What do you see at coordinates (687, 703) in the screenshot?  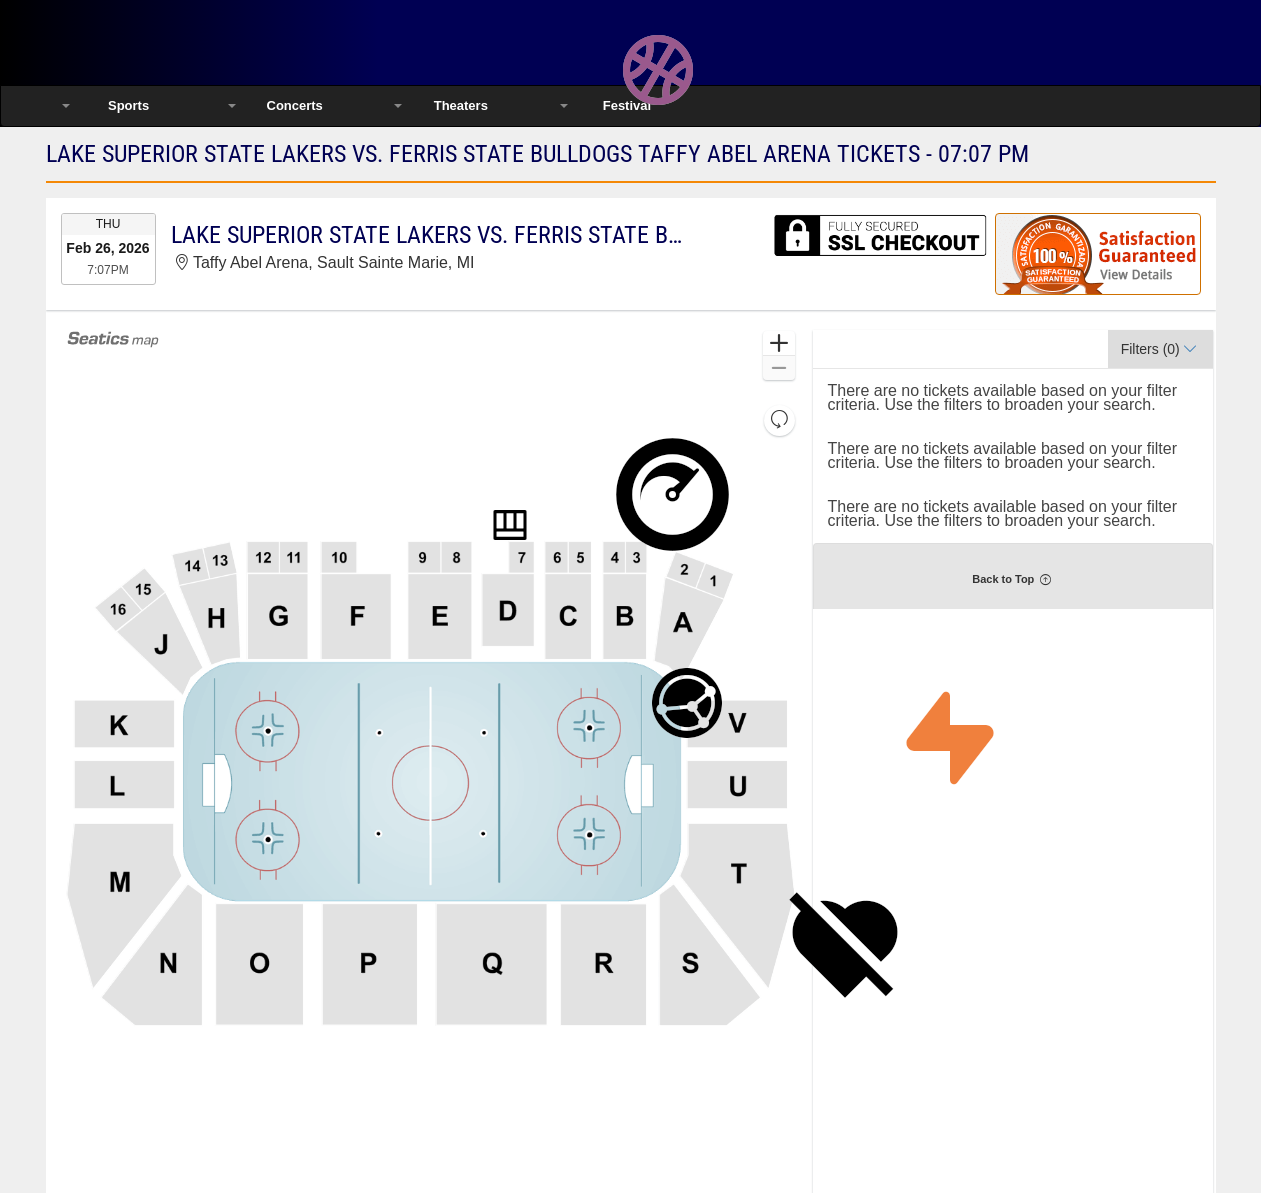 I see `open syncthing file synchronization app` at bounding box center [687, 703].